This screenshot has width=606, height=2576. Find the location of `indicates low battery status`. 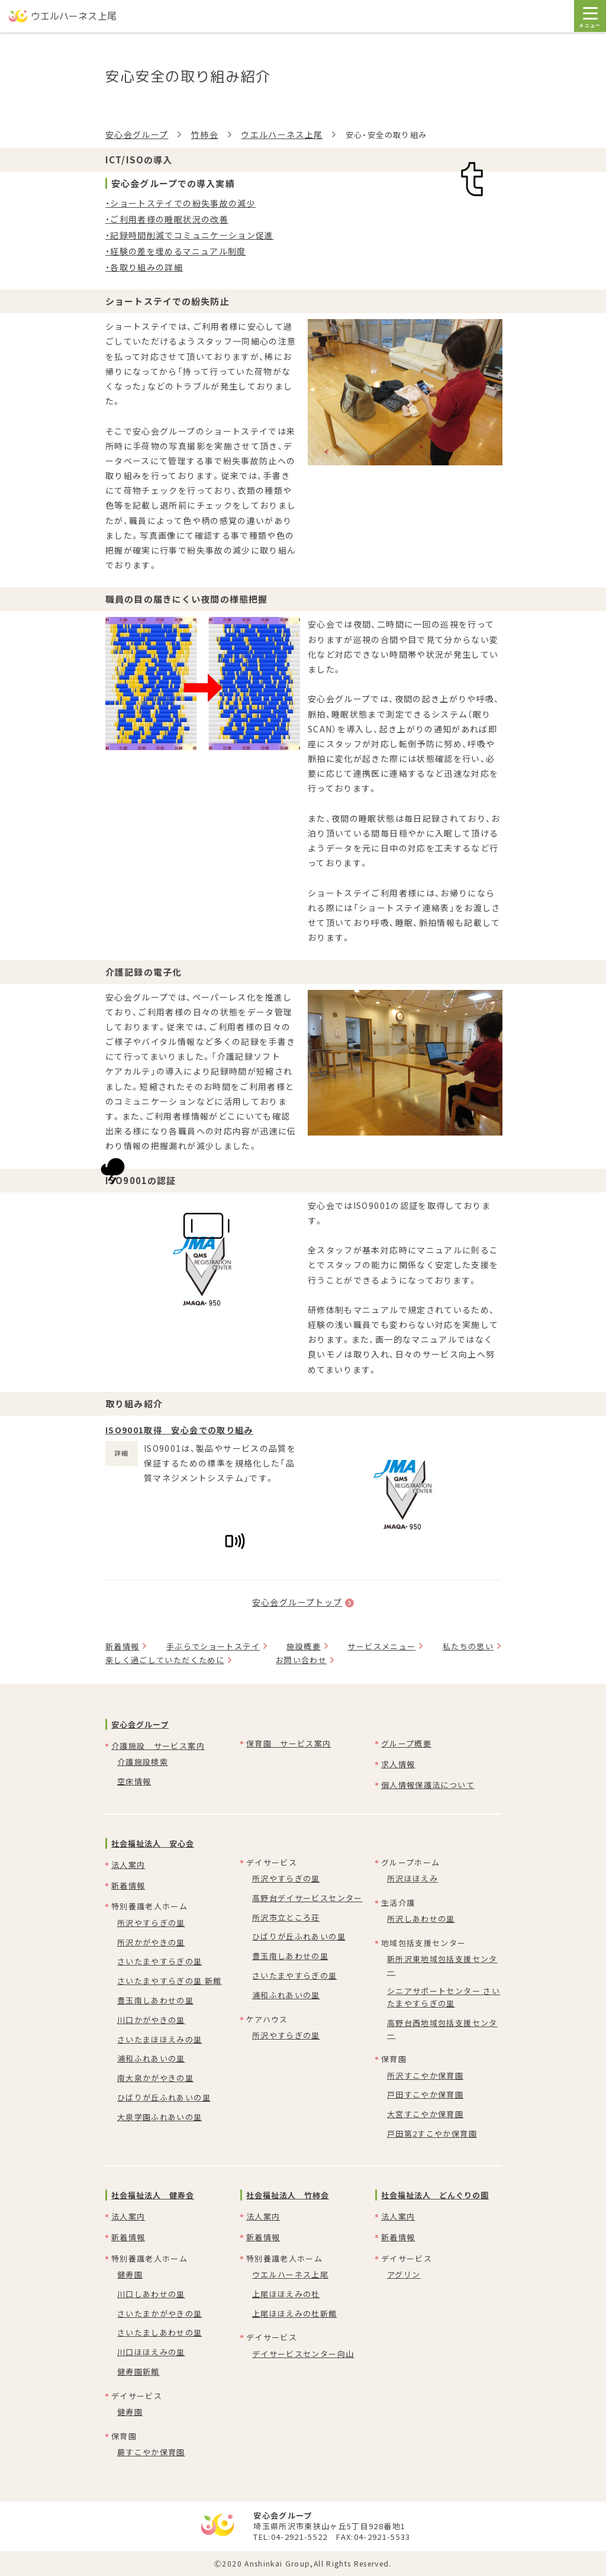

indicates low battery status is located at coordinates (205, 1226).